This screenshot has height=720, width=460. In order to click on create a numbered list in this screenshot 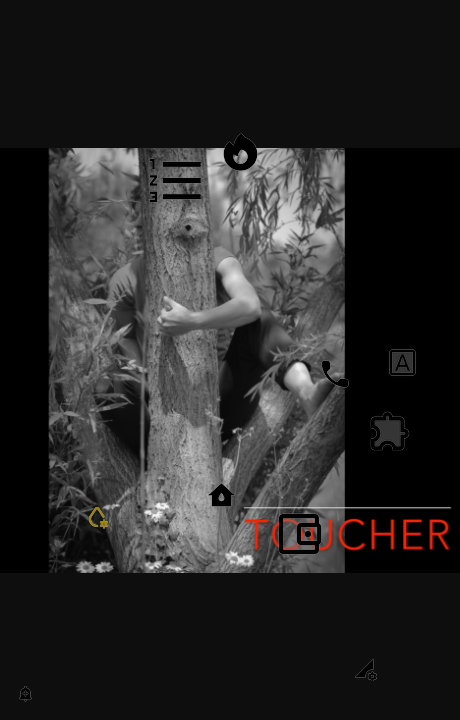, I will do `click(176, 180)`.